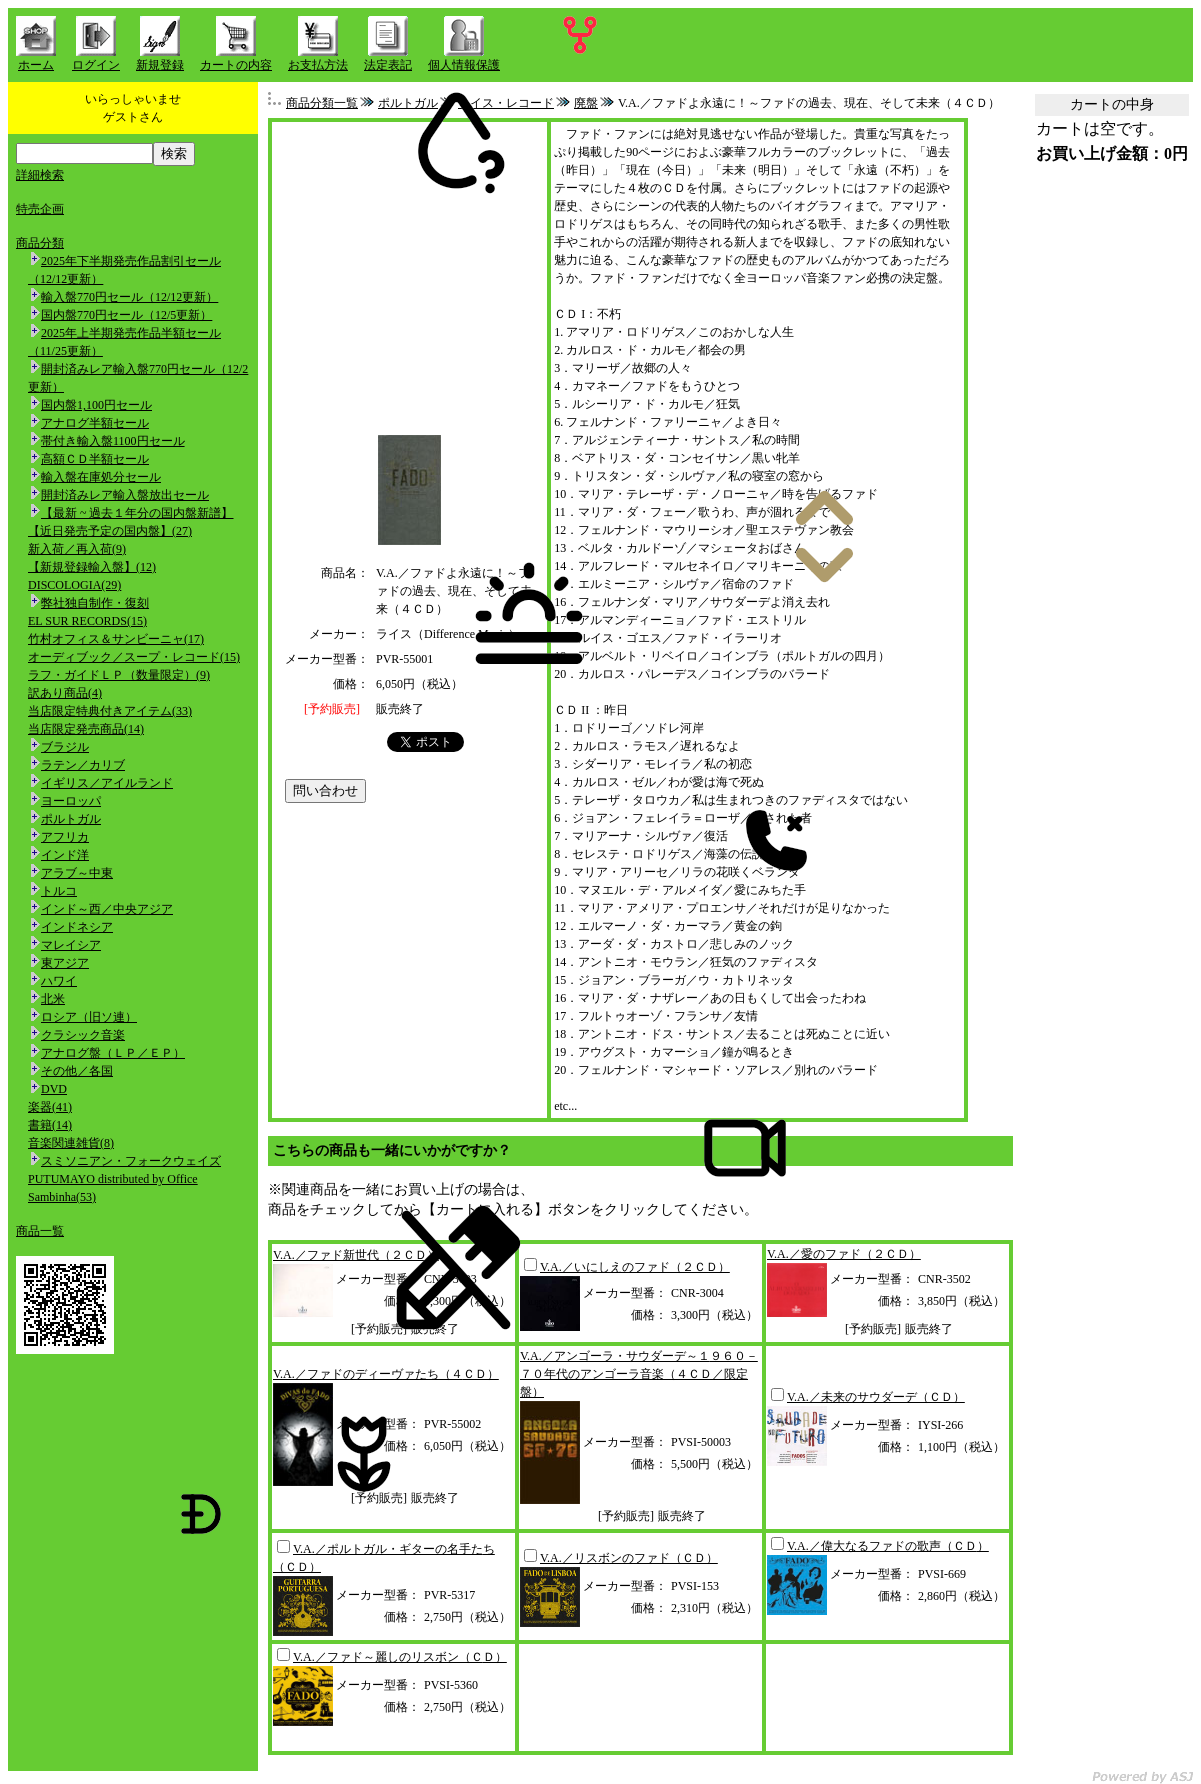  What do you see at coordinates (529, 616) in the screenshot?
I see `indicates hazy or foggy weather conditions` at bounding box center [529, 616].